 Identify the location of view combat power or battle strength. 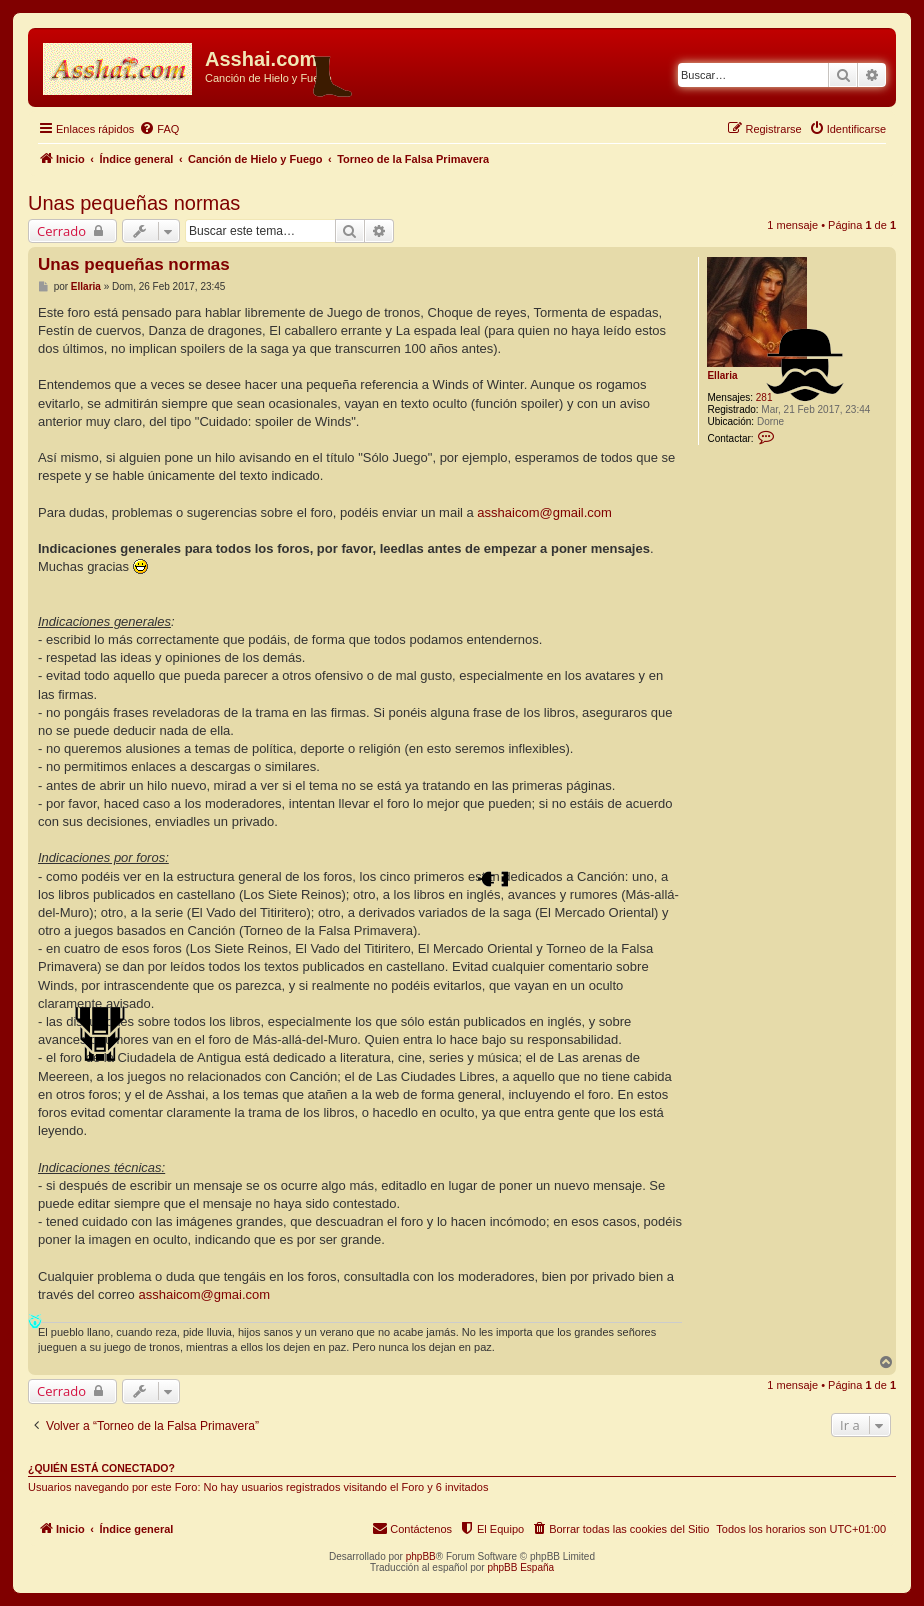
(35, 1321).